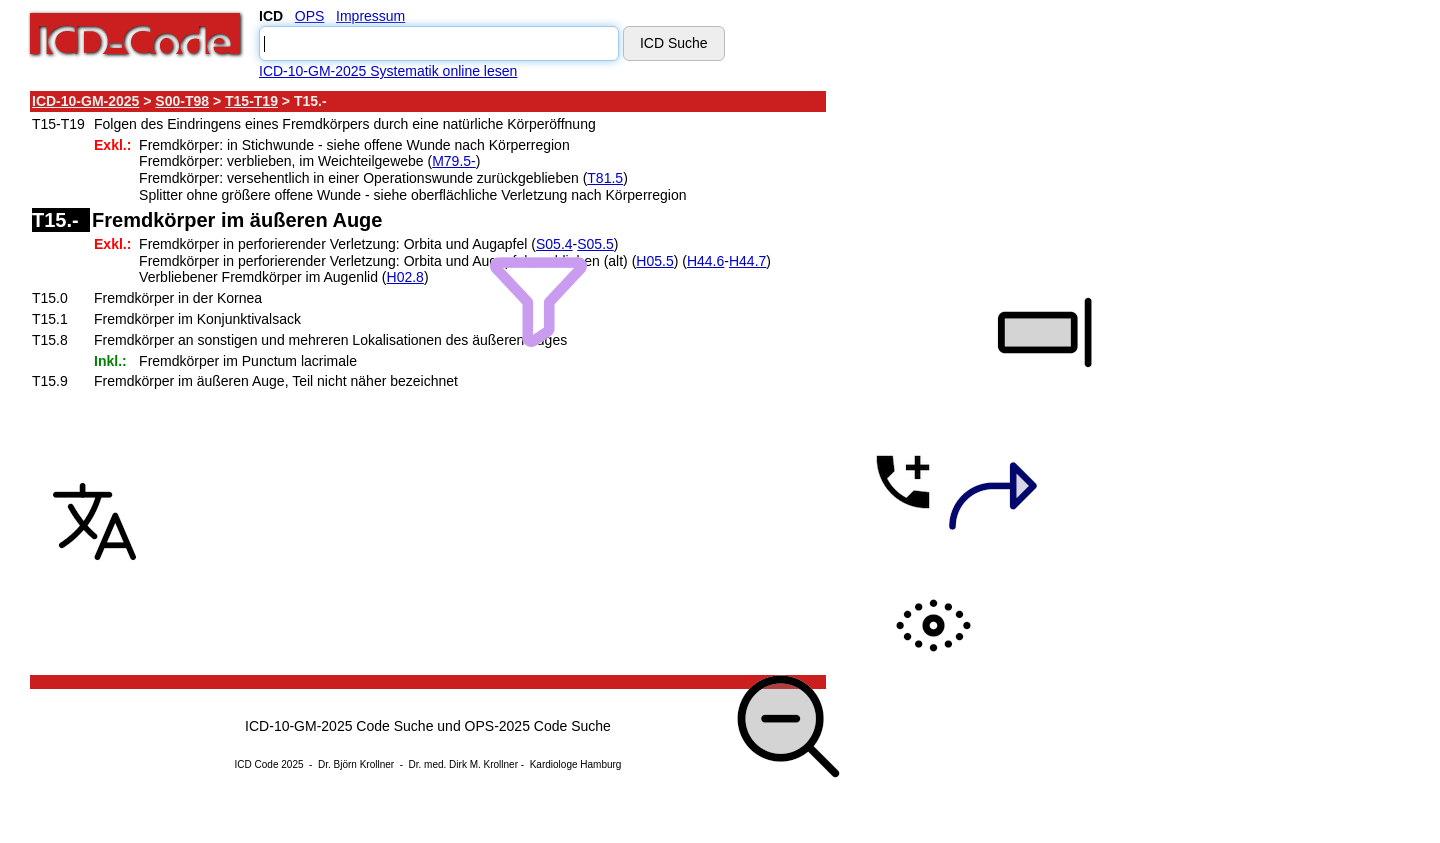 The image size is (1440, 843). I want to click on zoom out of the current view, so click(788, 726).